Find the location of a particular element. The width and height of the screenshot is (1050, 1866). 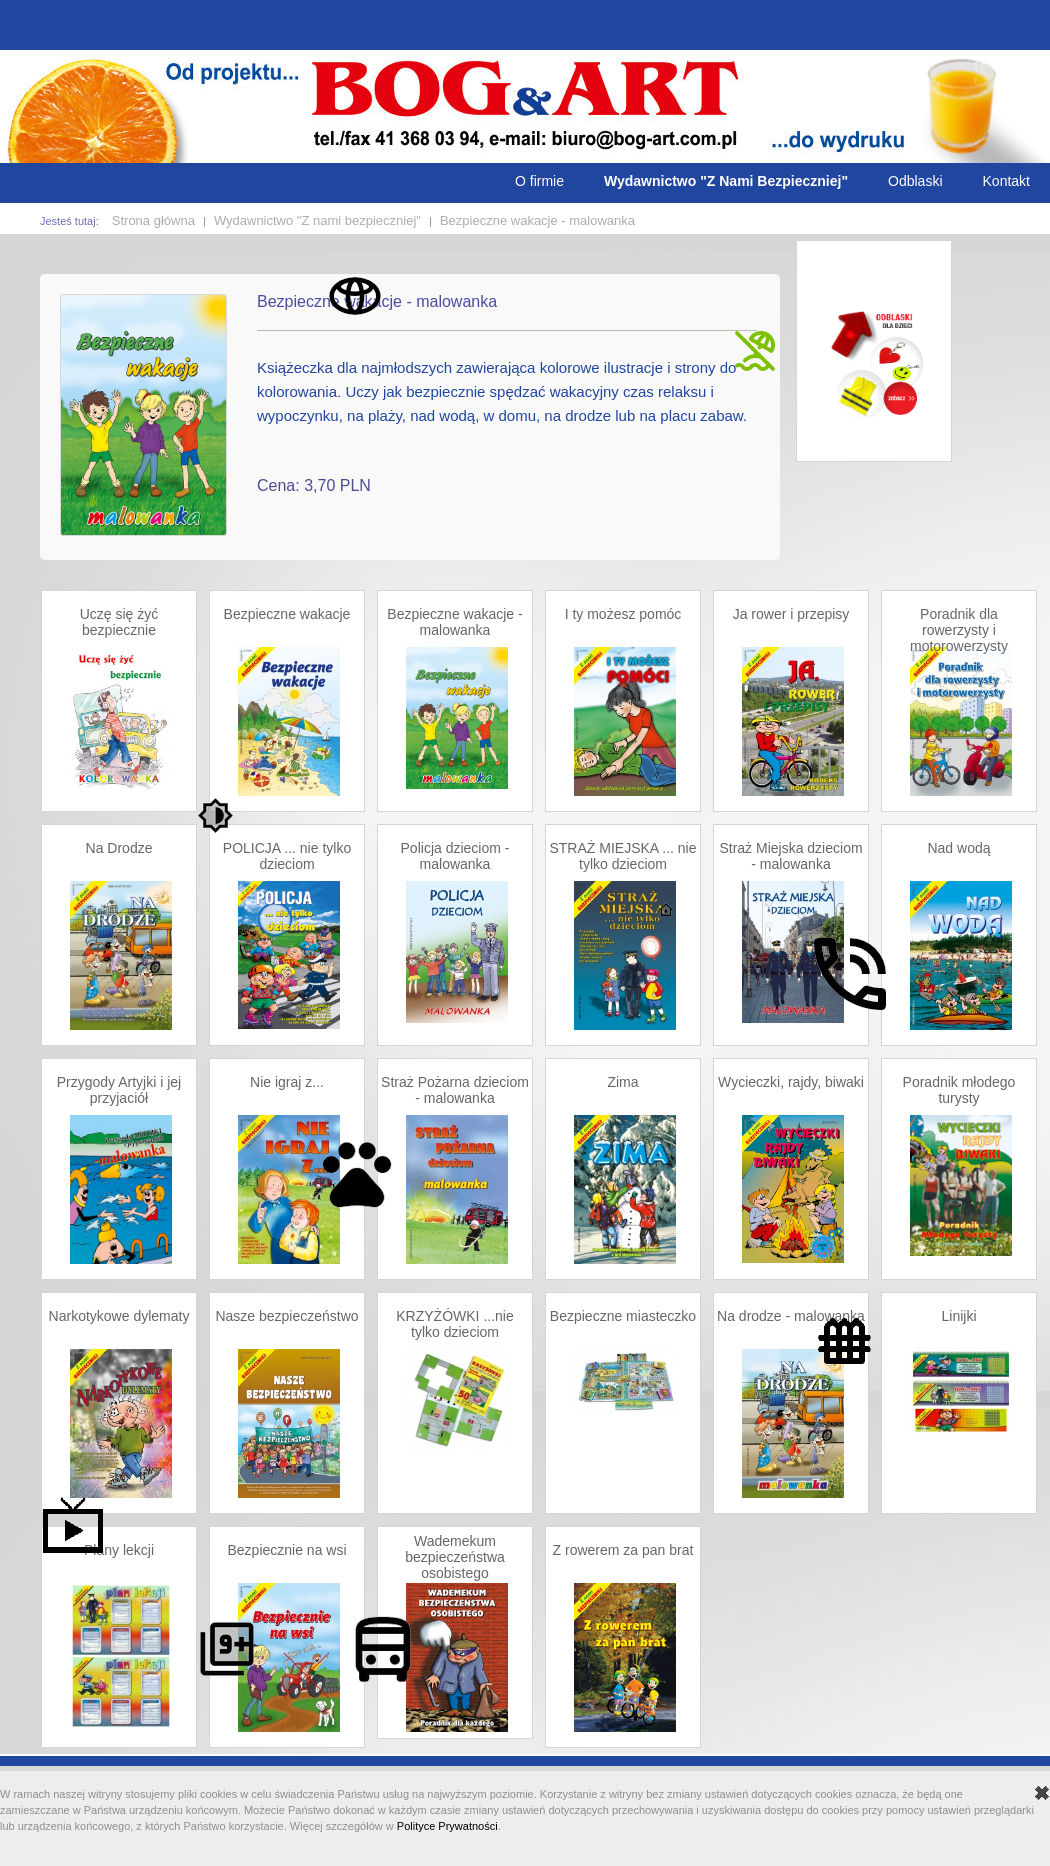

indicates an active phone call in progress is located at coordinates (850, 974).